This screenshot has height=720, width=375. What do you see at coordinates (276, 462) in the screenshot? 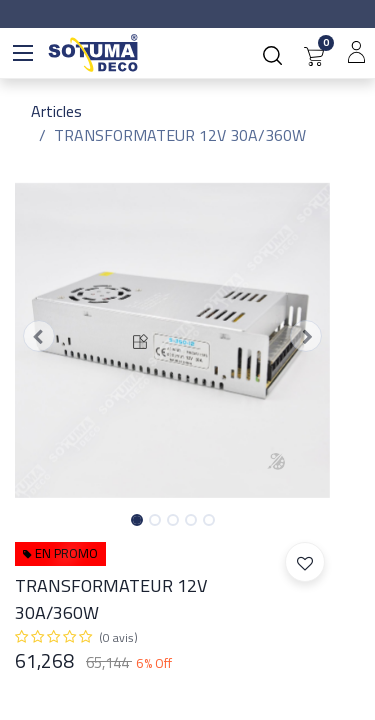
I see `open graphics or drawing applications` at bounding box center [276, 462].